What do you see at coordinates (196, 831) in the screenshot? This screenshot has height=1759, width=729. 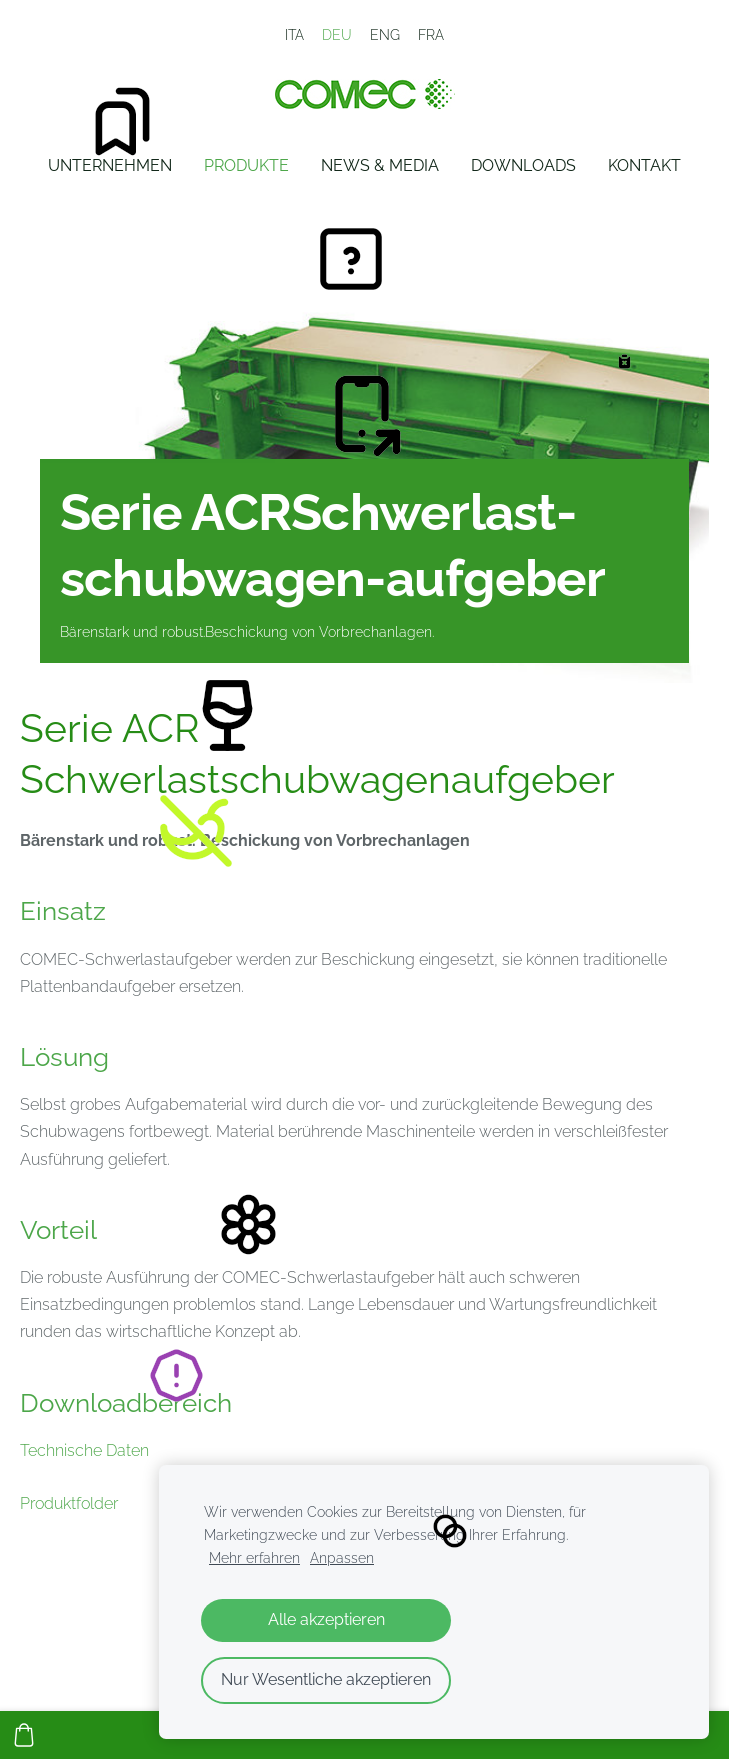 I see `disable spicy food filter` at bounding box center [196, 831].